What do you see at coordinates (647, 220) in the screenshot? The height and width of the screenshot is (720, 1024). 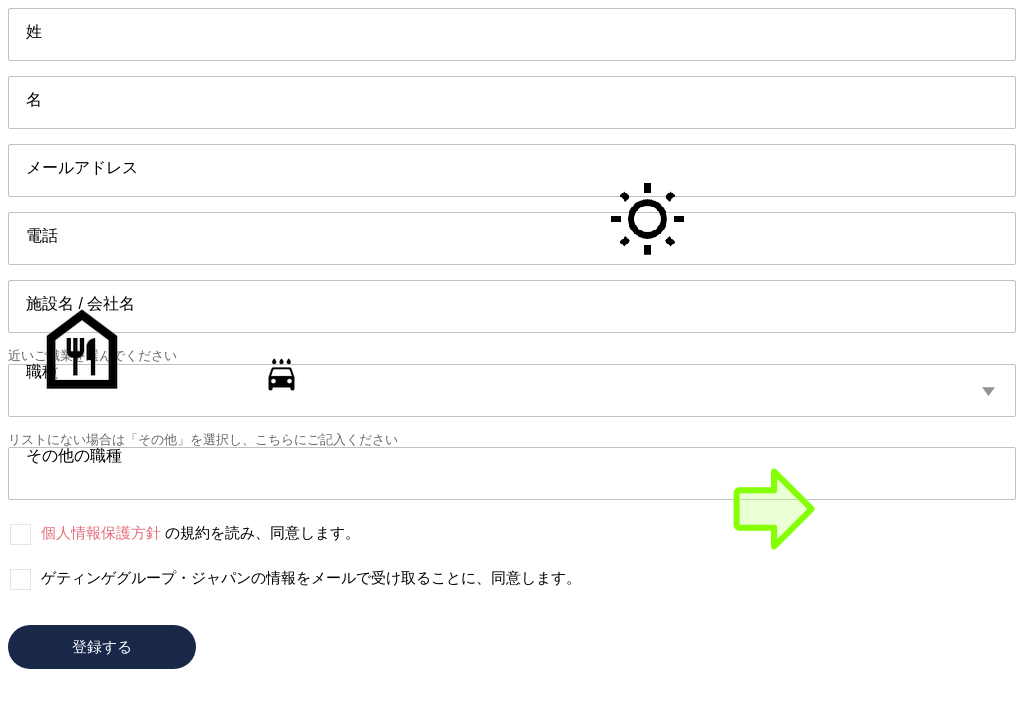 I see `toggle light mode or bright theme` at bounding box center [647, 220].